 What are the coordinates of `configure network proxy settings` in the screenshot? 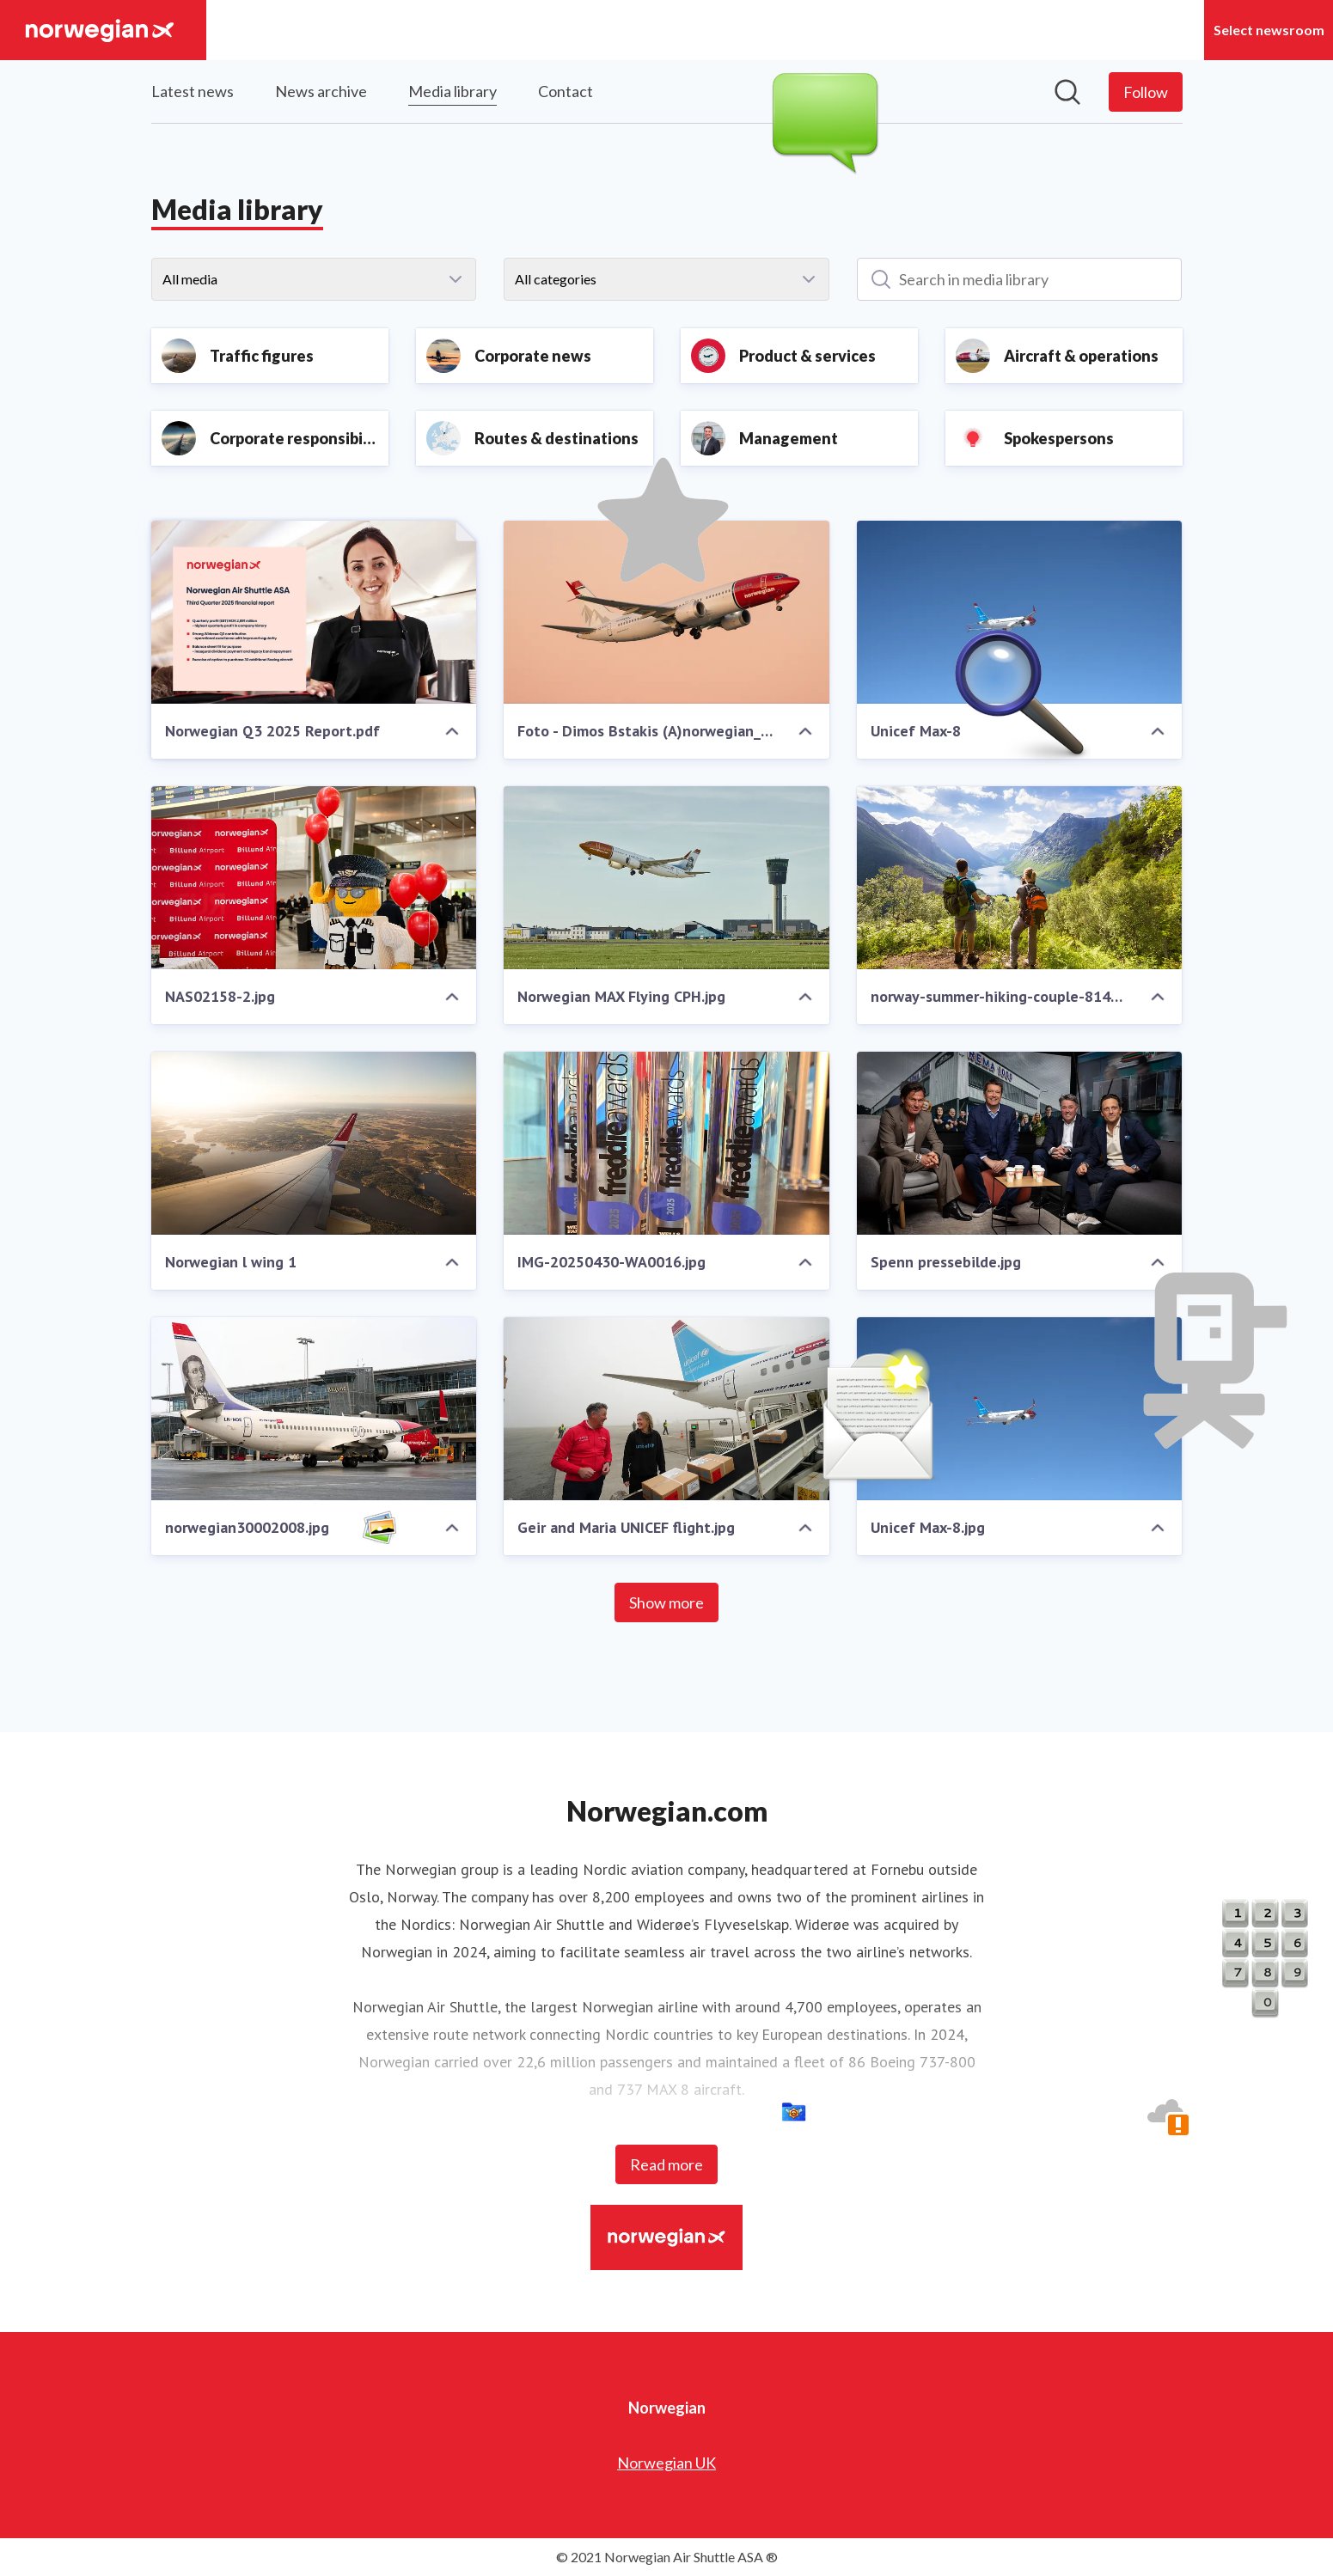 It's located at (1220, 1360).